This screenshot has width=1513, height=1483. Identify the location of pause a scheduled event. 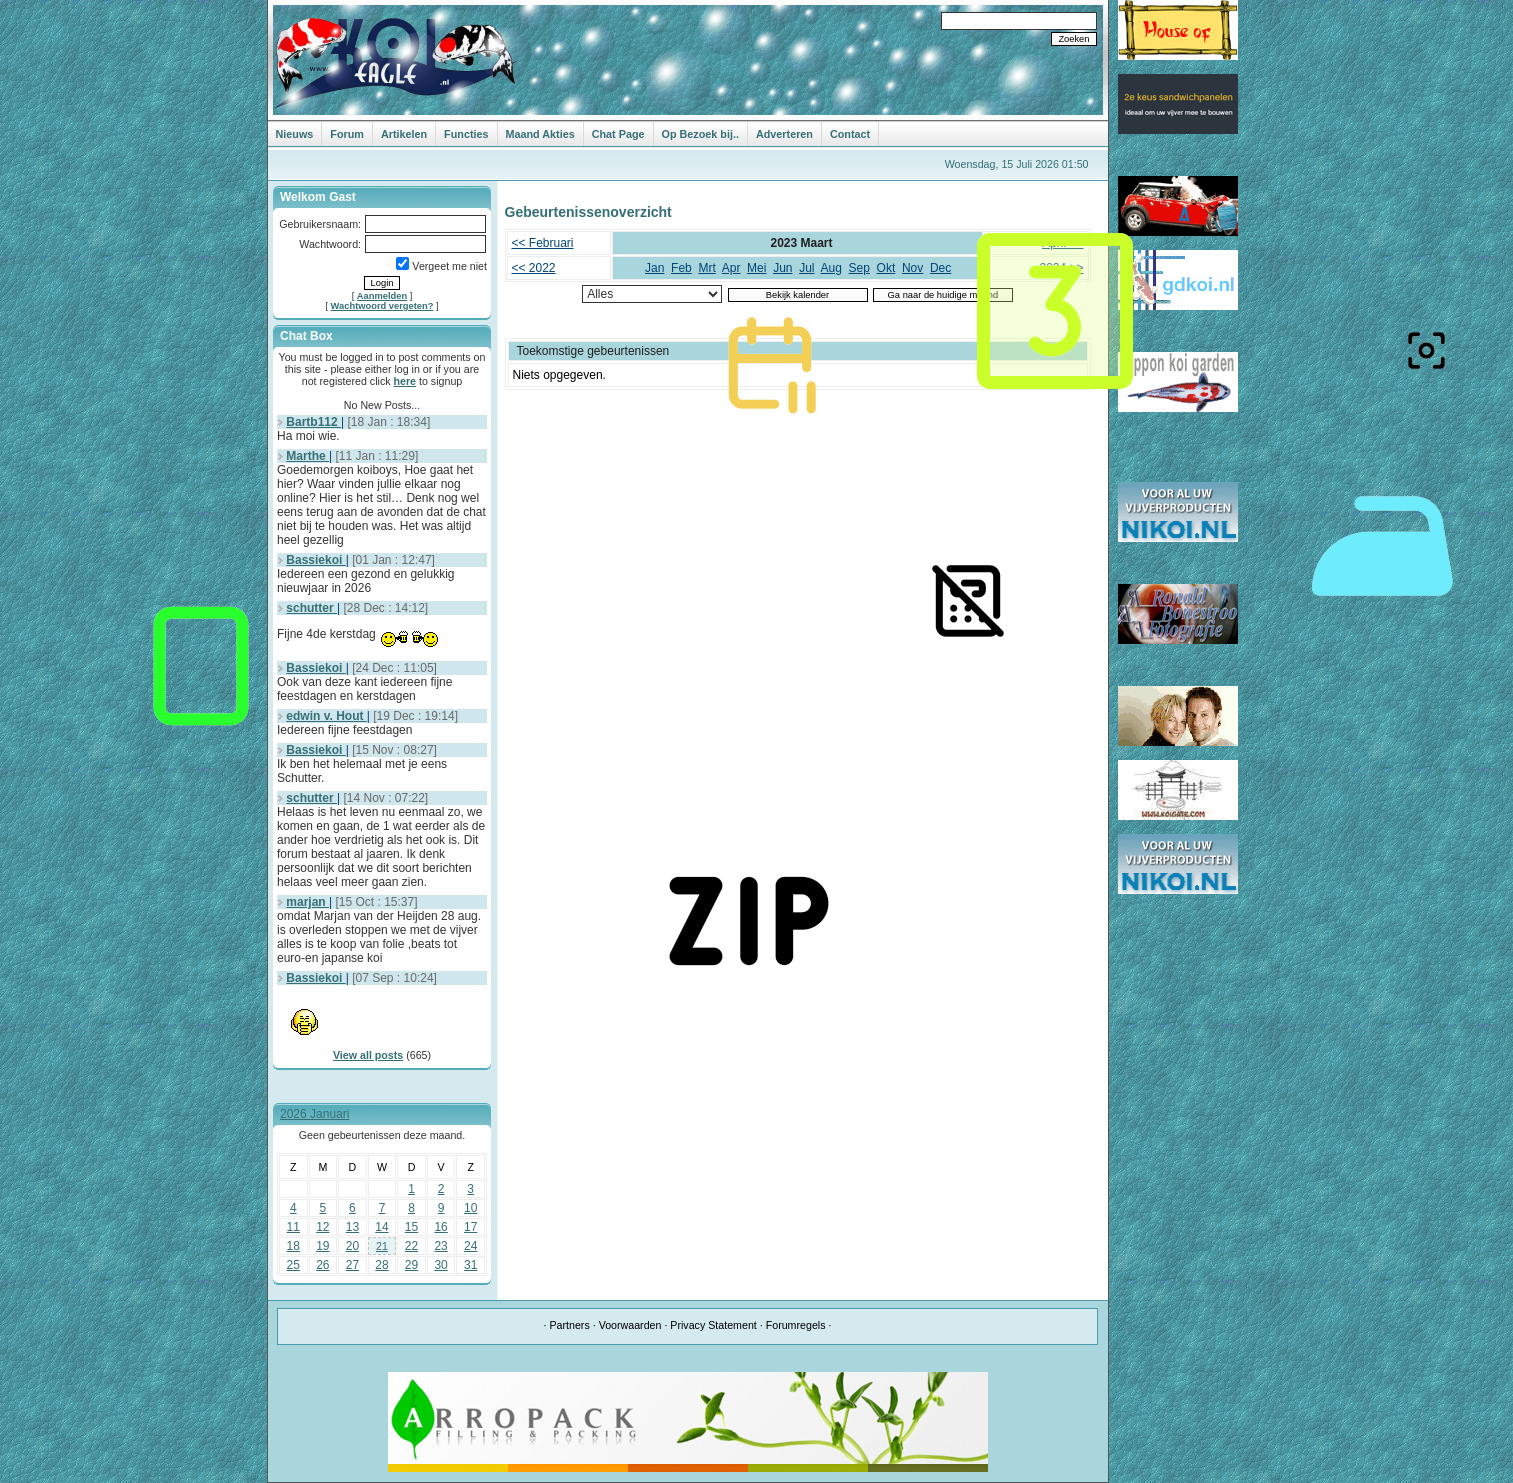
(770, 363).